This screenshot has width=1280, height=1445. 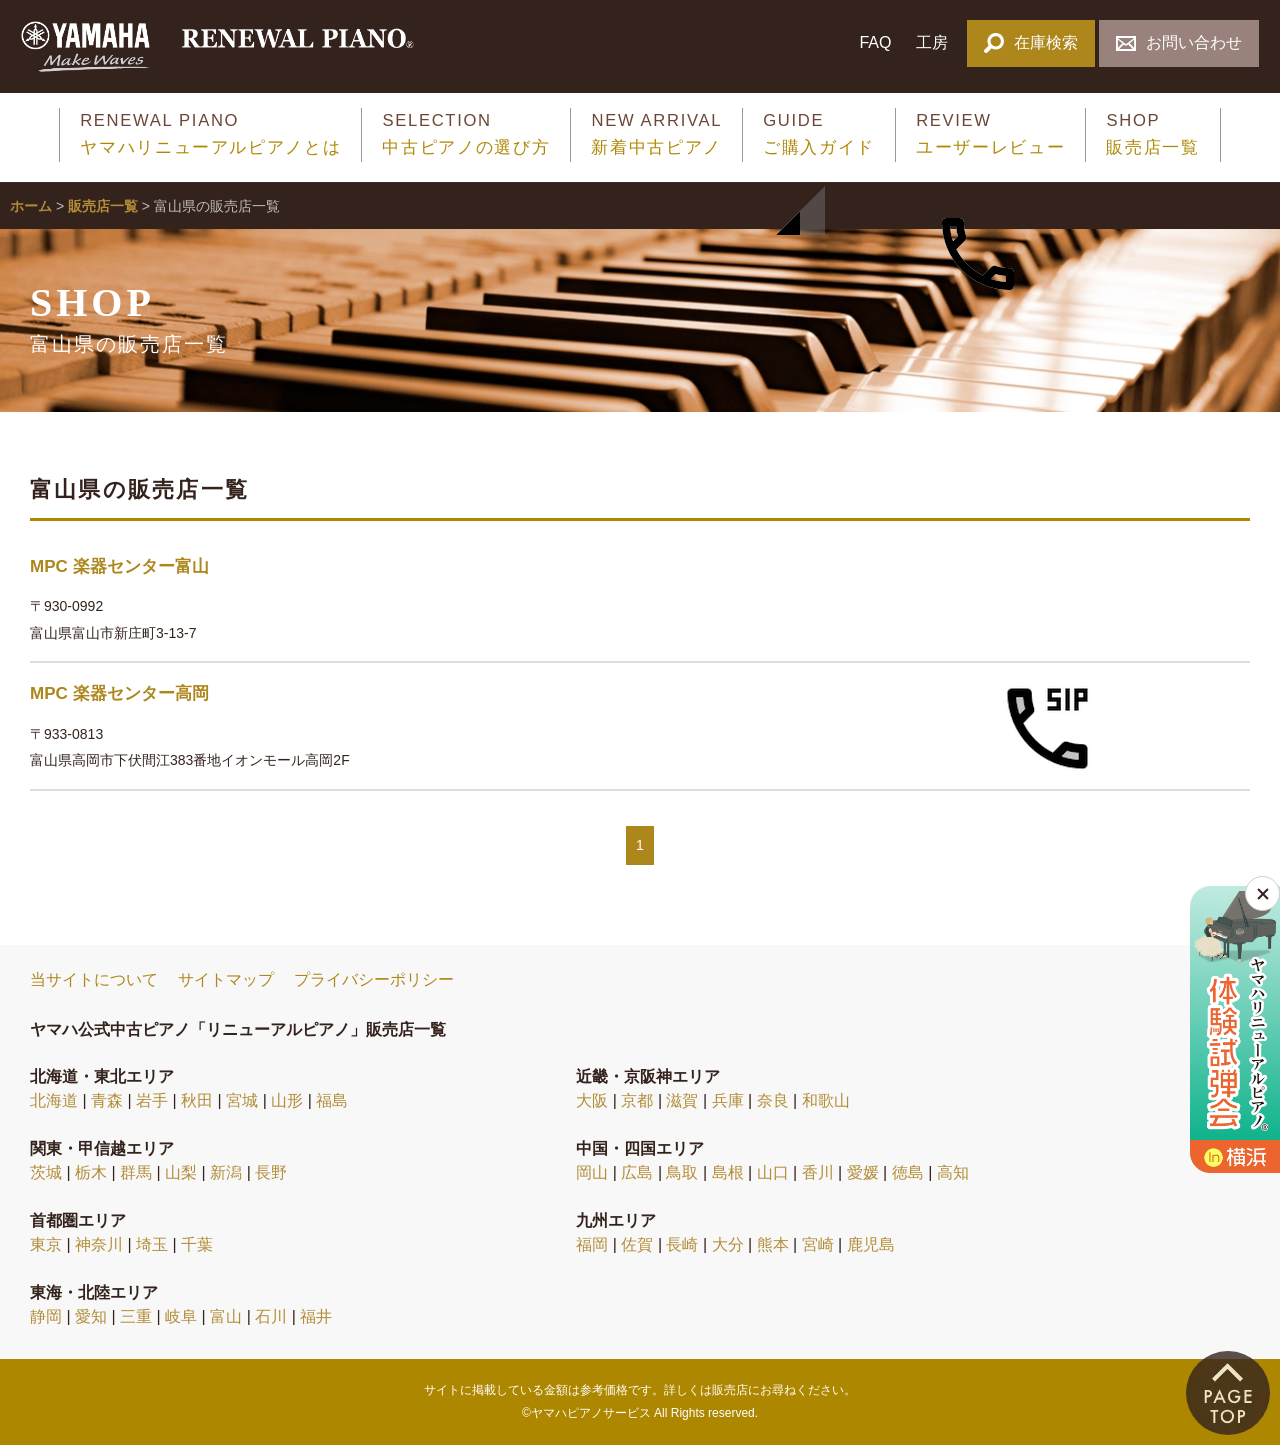 What do you see at coordinates (800, 210) in the screenshot?
I see `indicates weak cellular signal strength` at bounding box center [800, 210].